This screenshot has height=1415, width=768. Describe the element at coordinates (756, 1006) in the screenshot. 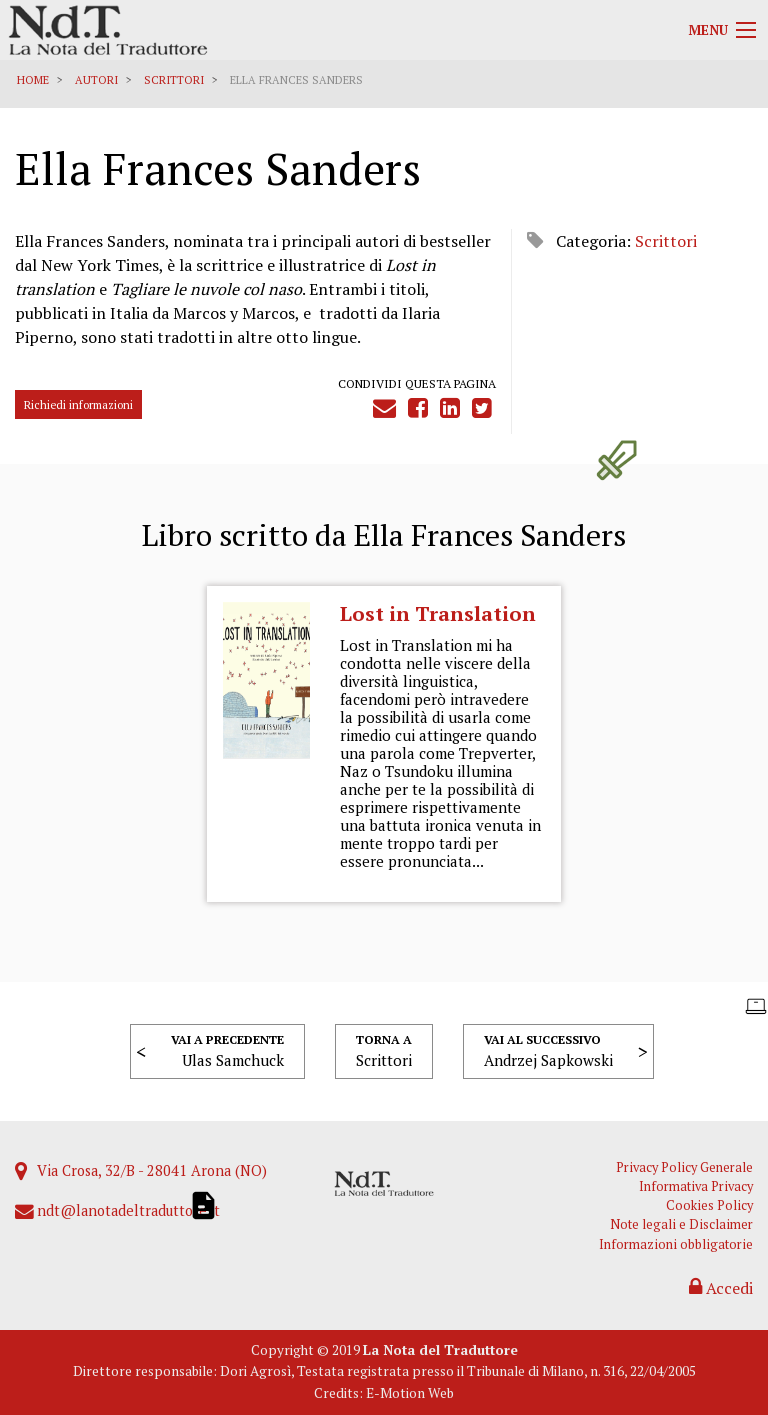

I see `switch to desktop or laptop view` at that location.